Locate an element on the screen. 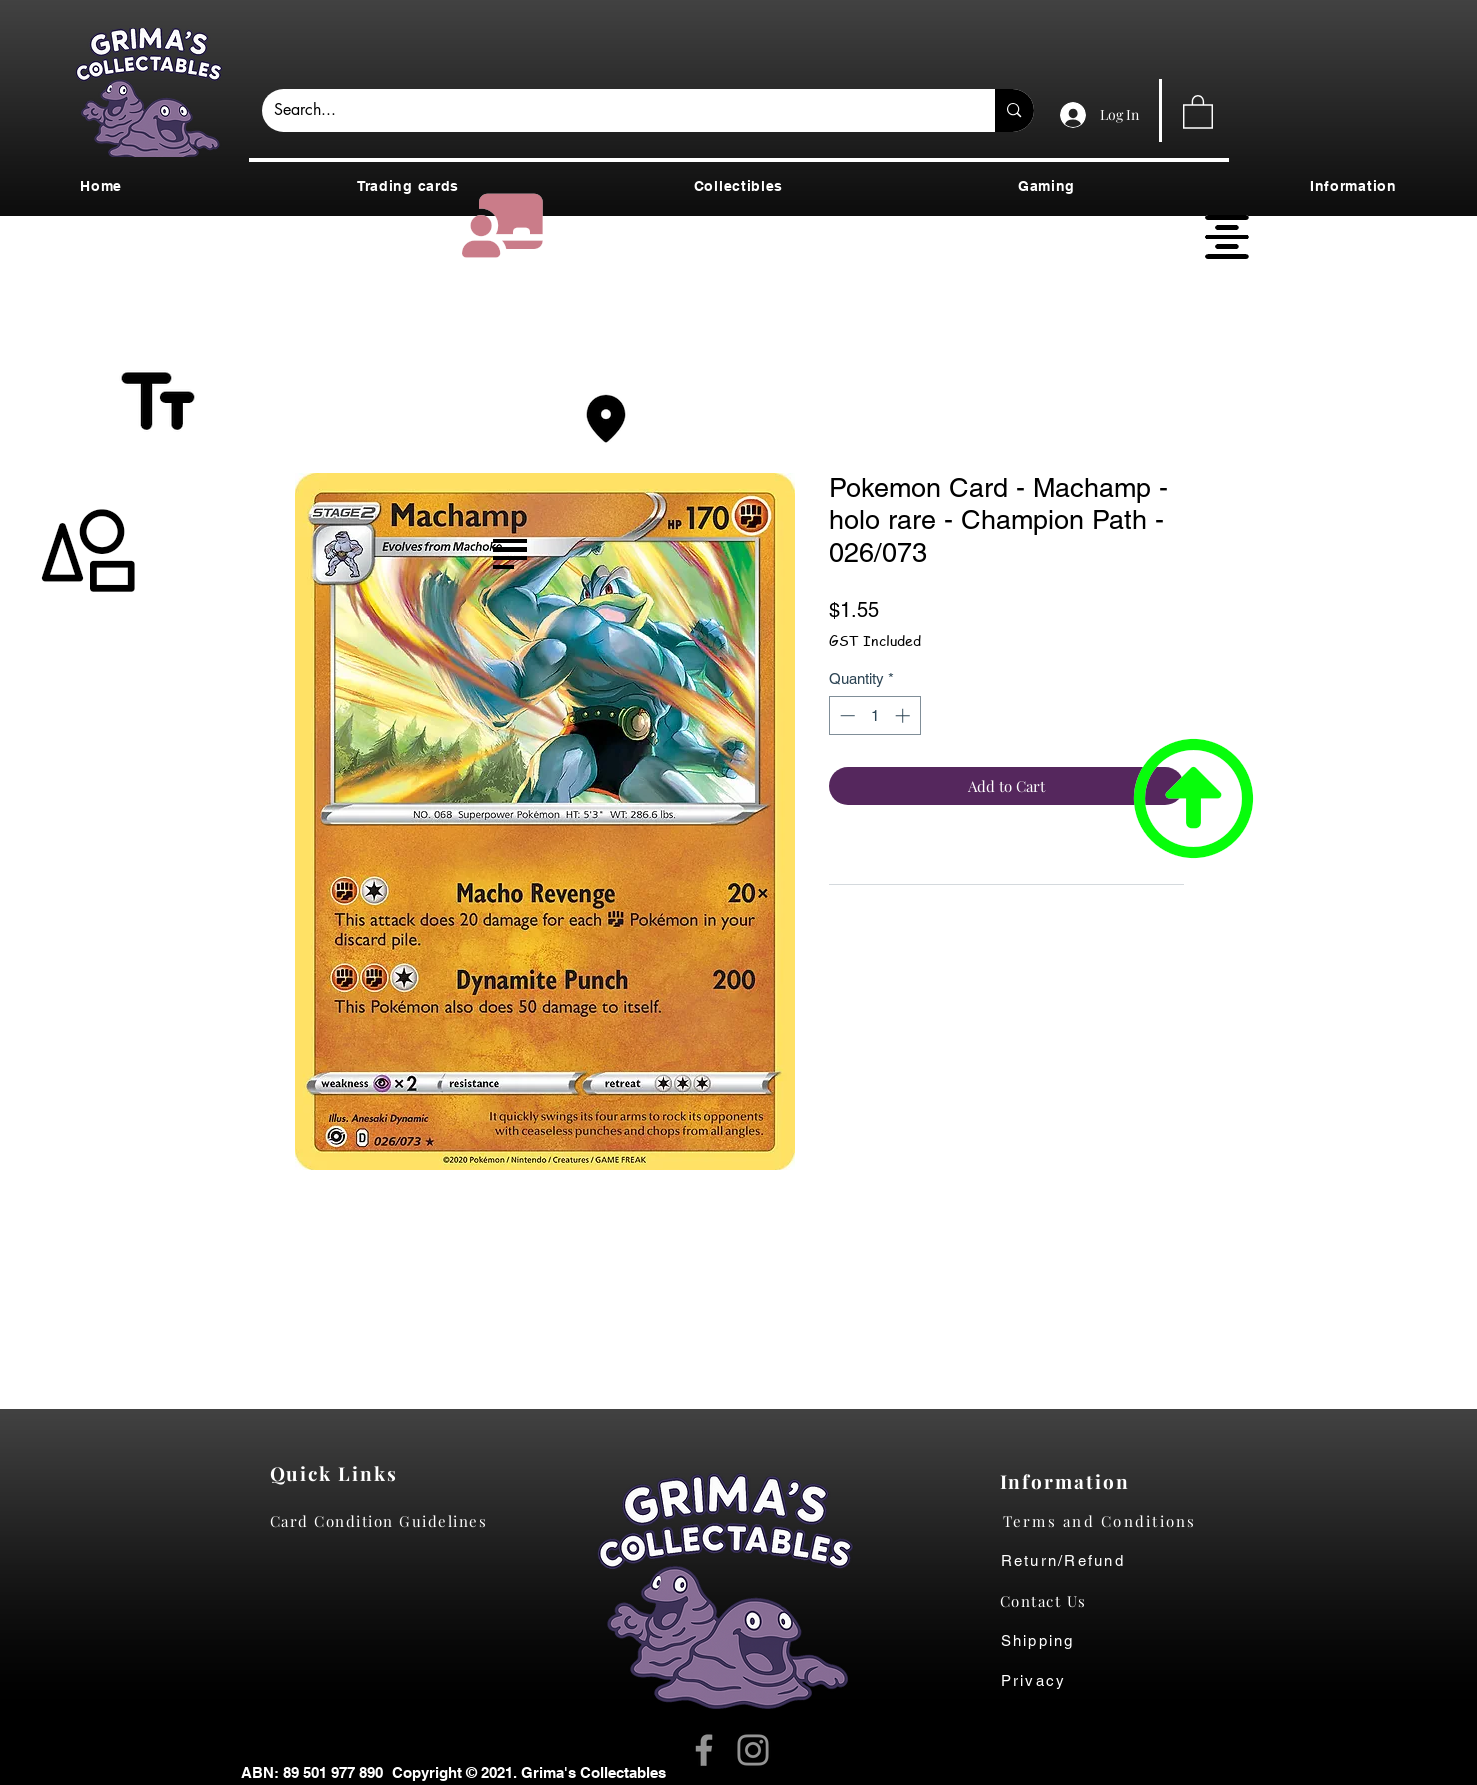 The height and width of the screenshot is (1785, 1477). center align text is located at coordinates (1227, 237).